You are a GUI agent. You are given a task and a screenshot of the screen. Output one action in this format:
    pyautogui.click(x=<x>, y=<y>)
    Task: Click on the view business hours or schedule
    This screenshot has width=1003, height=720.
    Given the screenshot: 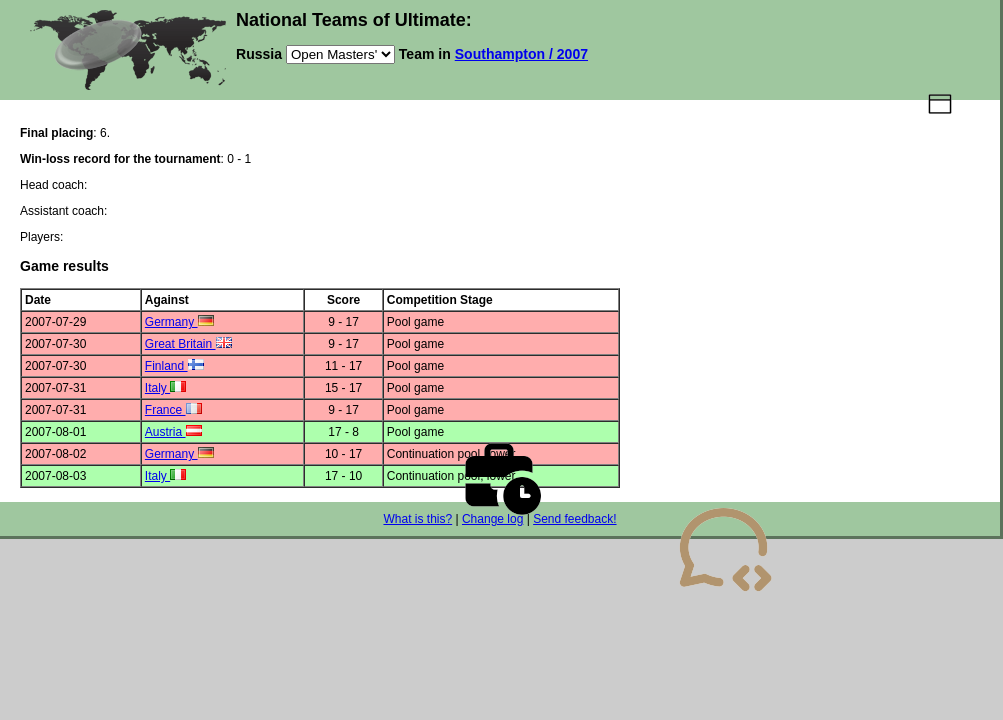 What is the action you would take?
    pyautogui.click(x=499, y=477)
    